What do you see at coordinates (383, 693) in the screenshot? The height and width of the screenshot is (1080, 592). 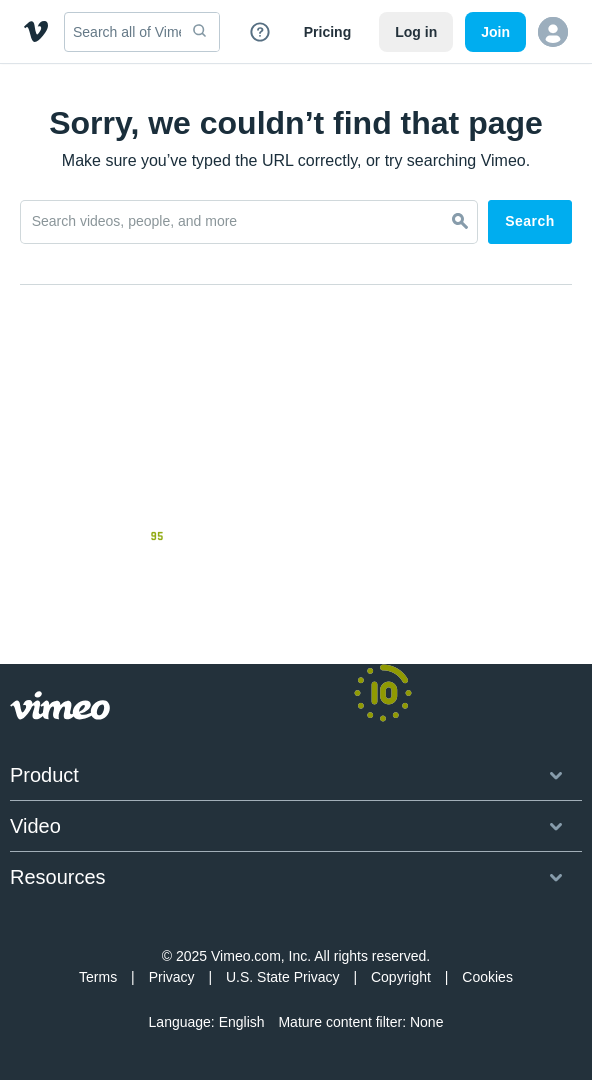 I see `set a 10-second timer or countdown` at bounding box center [383, 693].